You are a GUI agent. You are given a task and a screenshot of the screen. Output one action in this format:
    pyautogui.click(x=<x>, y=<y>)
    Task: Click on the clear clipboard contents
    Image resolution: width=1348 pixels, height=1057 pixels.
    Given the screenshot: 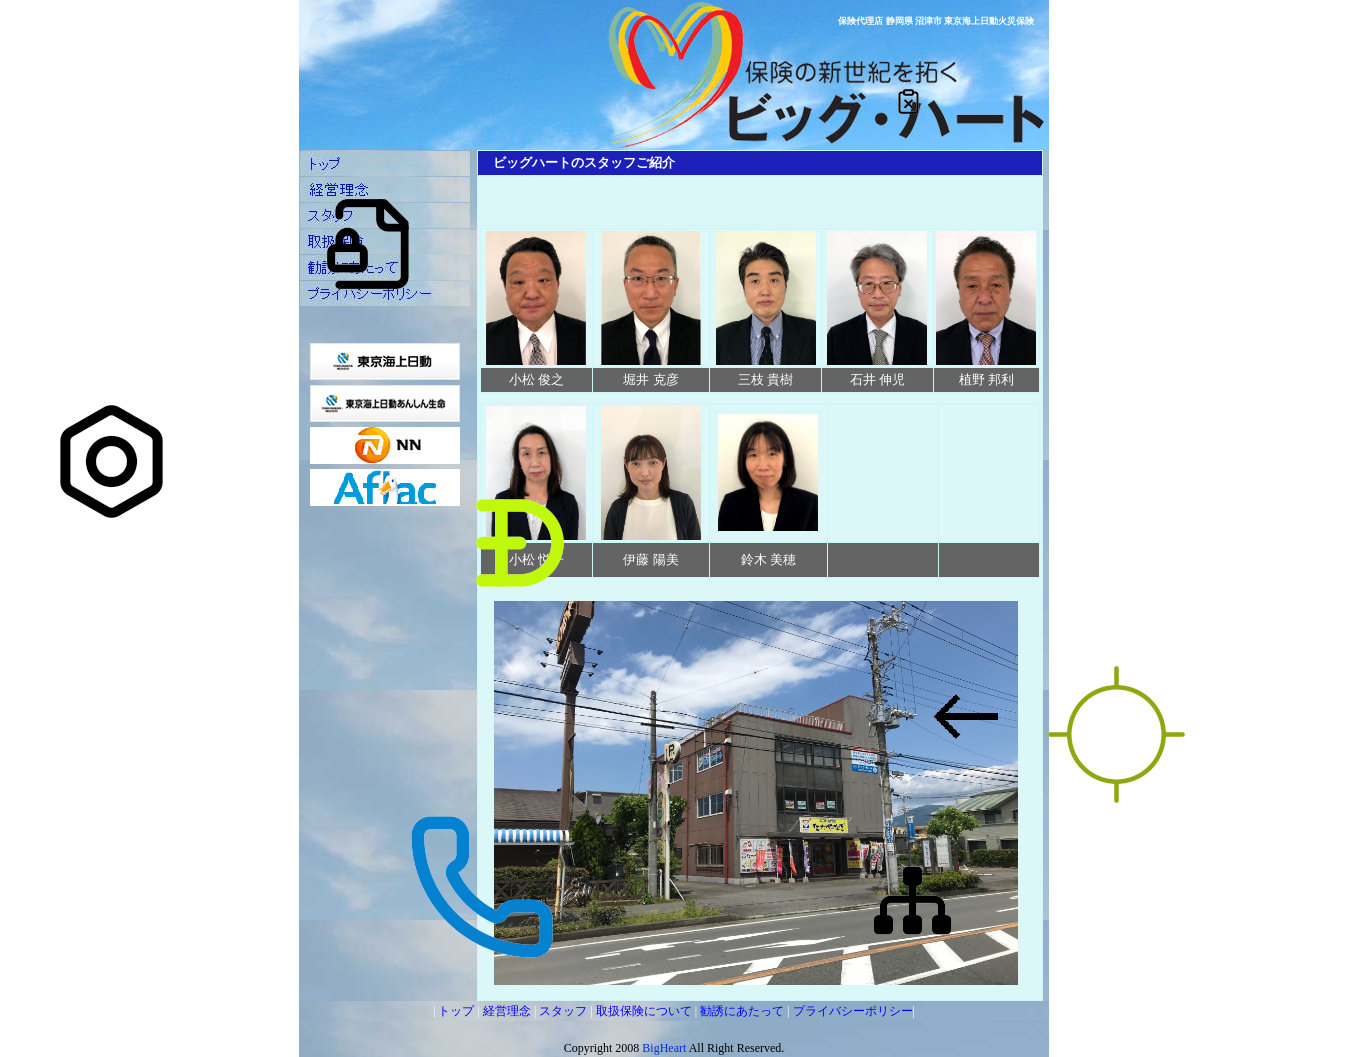 What is the action you would take?
    pyautogui.click(x=908, y=101)
    